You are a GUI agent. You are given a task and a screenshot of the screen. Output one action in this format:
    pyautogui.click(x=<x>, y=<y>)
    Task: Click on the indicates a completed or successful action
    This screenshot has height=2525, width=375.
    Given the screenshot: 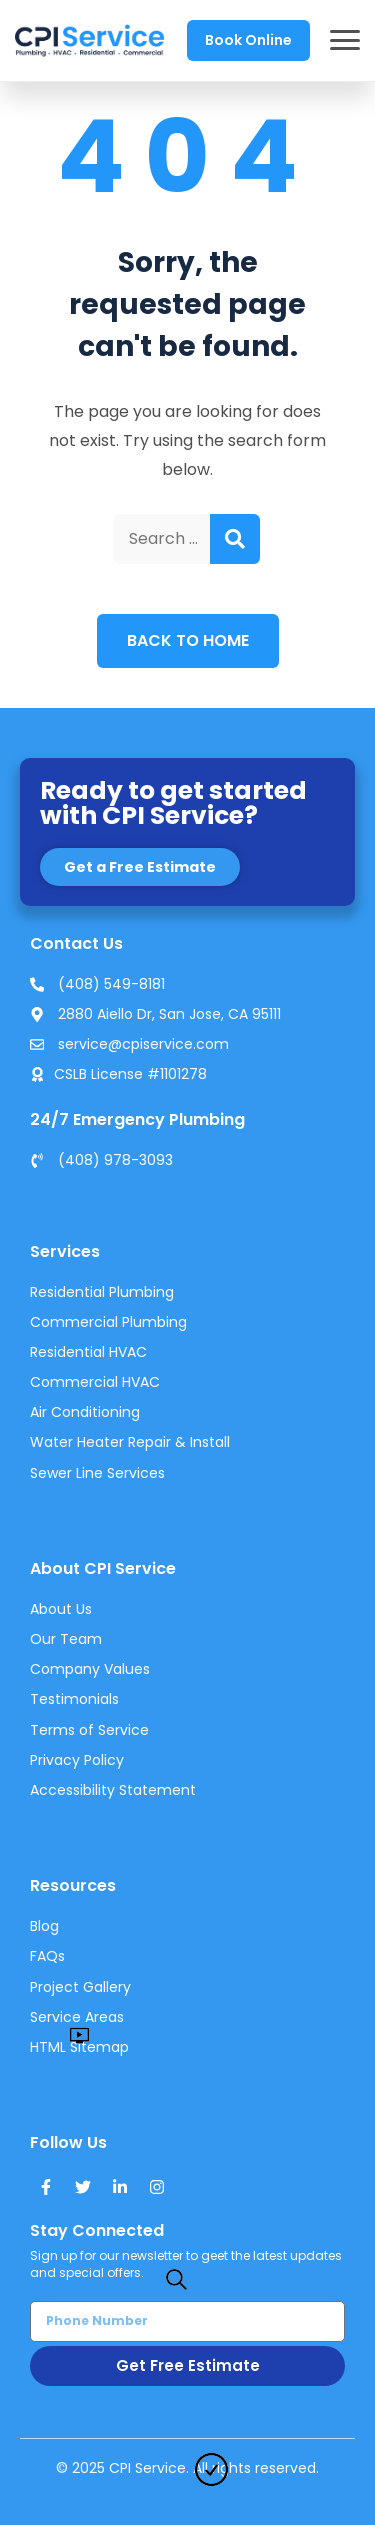 What is the action you would take?
    pyautogui.click(x=211, y=2469)
    